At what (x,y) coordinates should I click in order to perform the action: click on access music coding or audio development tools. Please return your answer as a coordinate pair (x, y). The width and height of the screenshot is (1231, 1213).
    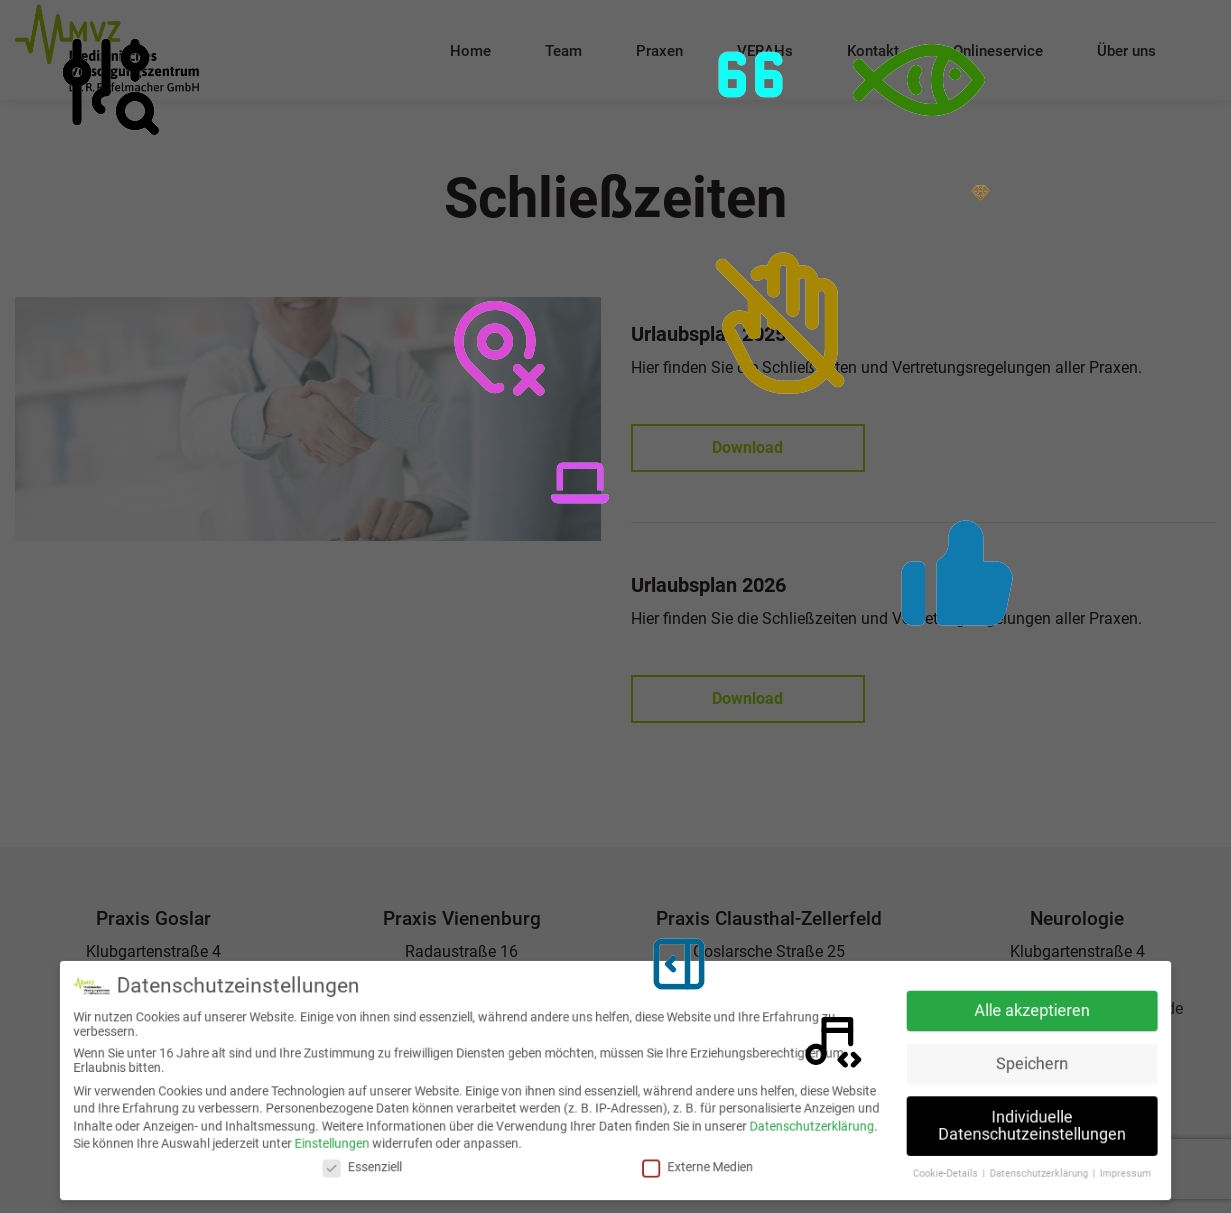
    Looking at the image, I should click on (832, 1041).